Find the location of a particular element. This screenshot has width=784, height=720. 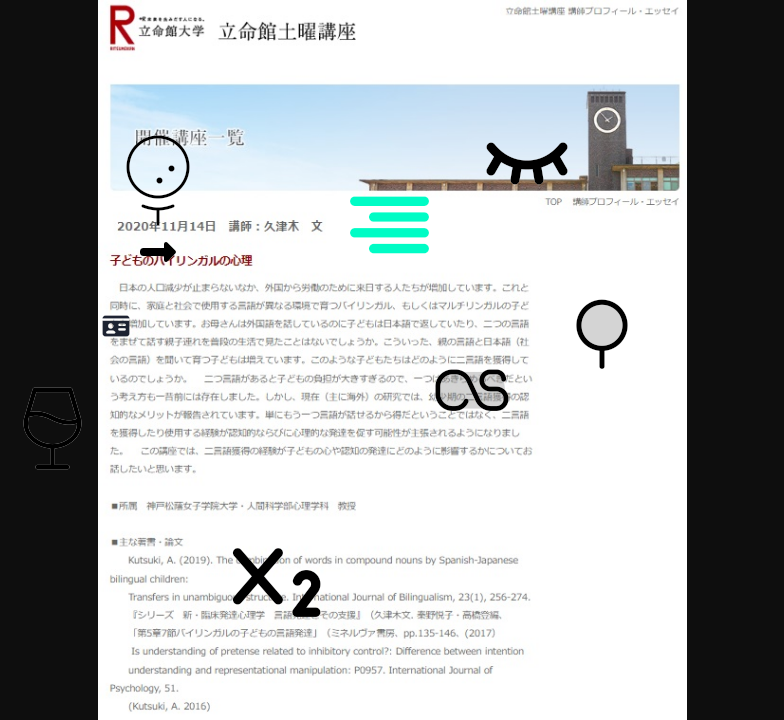

access golf-related features or sports content is located at coordinates (158, 179).